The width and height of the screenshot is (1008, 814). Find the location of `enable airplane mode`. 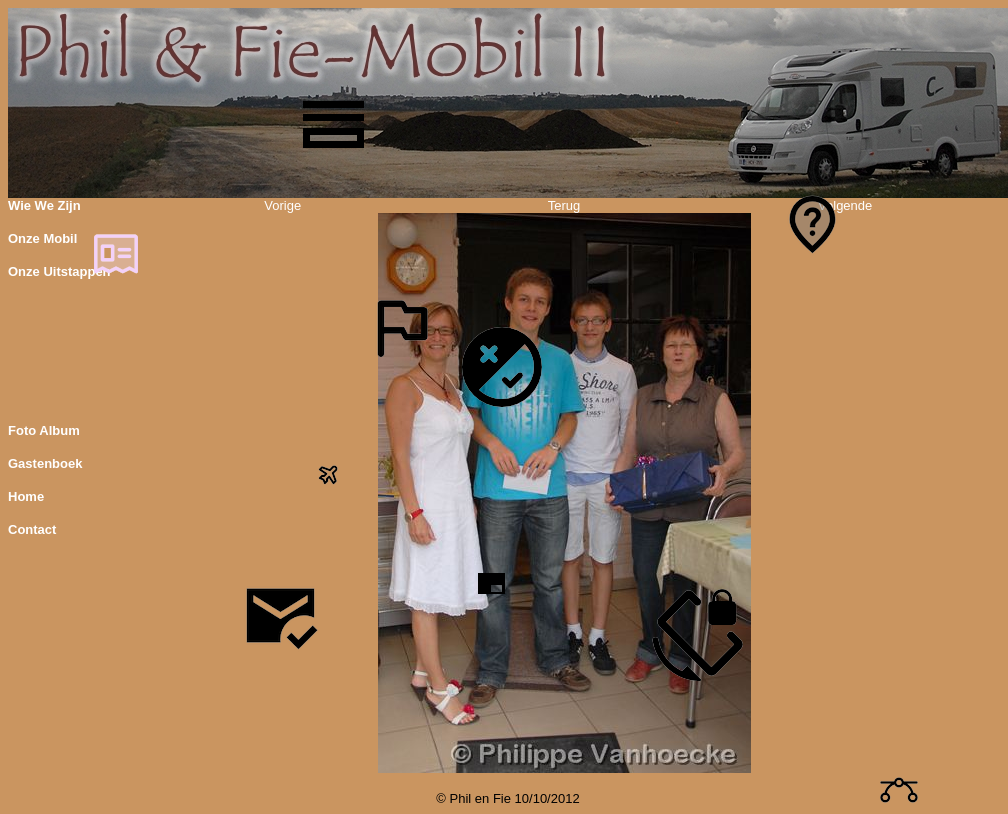

enable airplane mode is located at coordinates (328, 474).